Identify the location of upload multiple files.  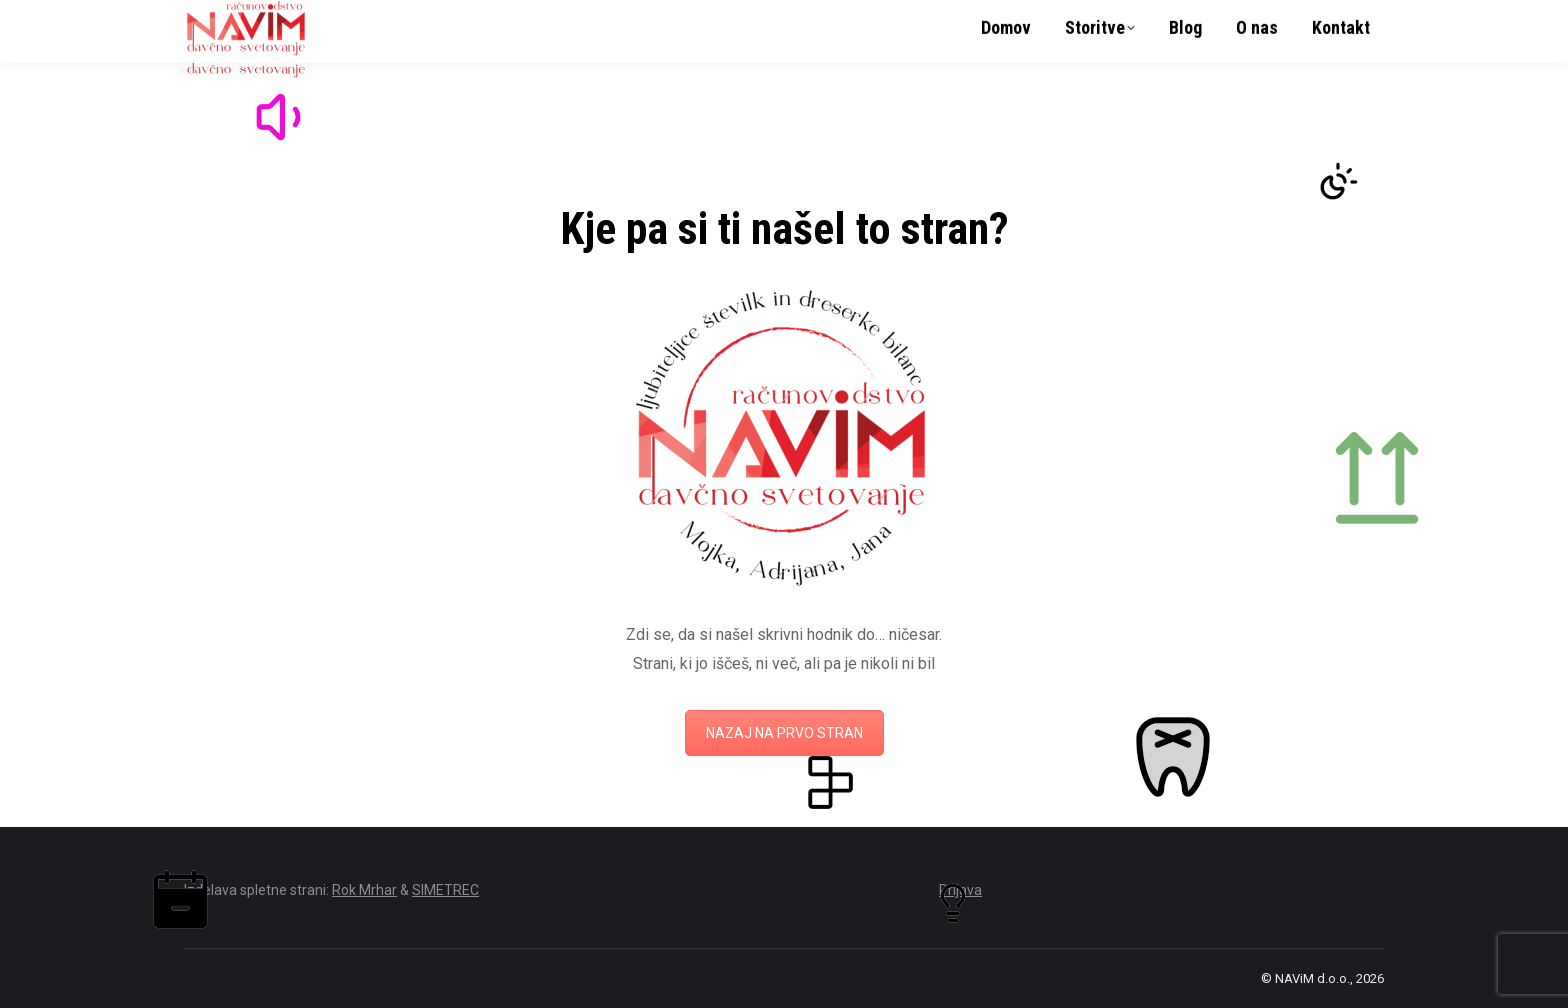
(1377, 478).